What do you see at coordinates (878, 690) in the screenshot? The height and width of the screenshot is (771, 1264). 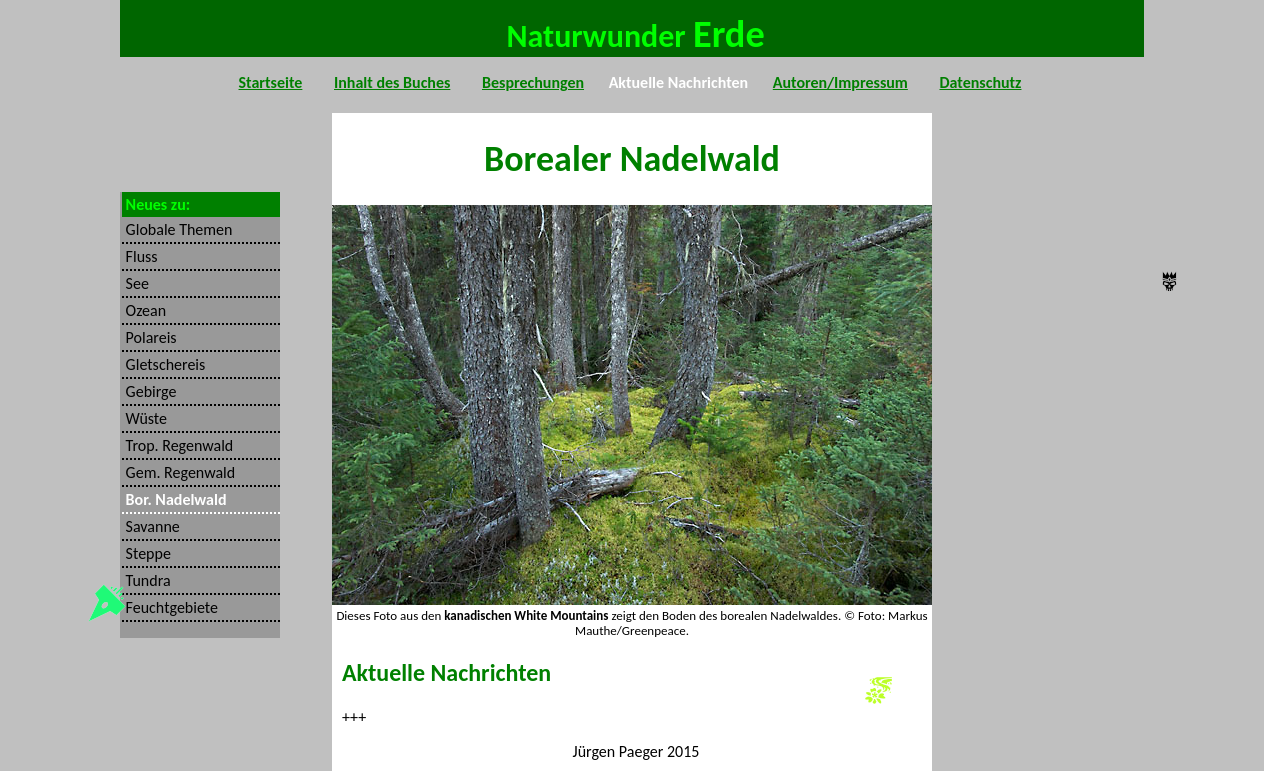 I see `browse fragrance or perfume products` at bounding box center [878, 690].